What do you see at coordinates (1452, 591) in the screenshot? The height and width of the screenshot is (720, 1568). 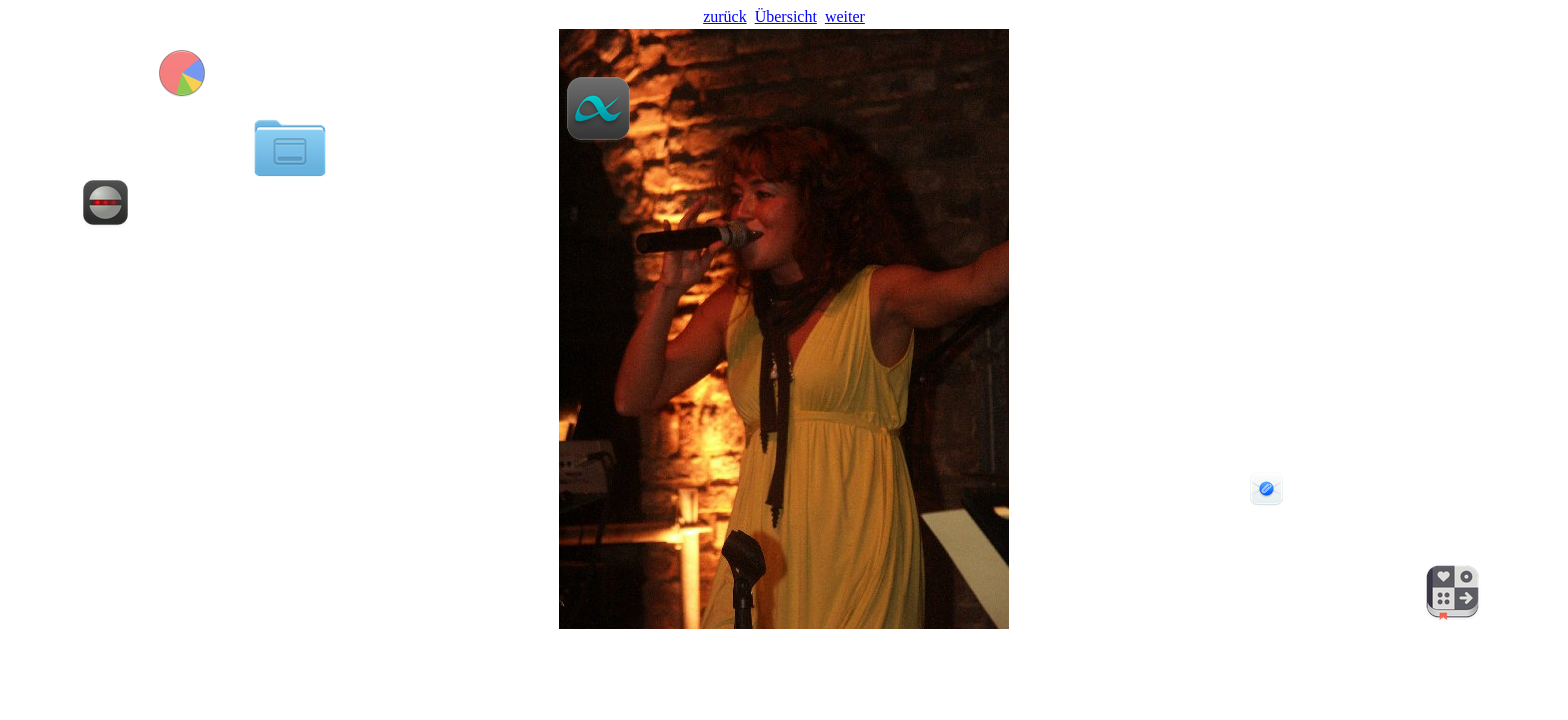 I see `open the icon library app` at bounding box center [1452, 591].